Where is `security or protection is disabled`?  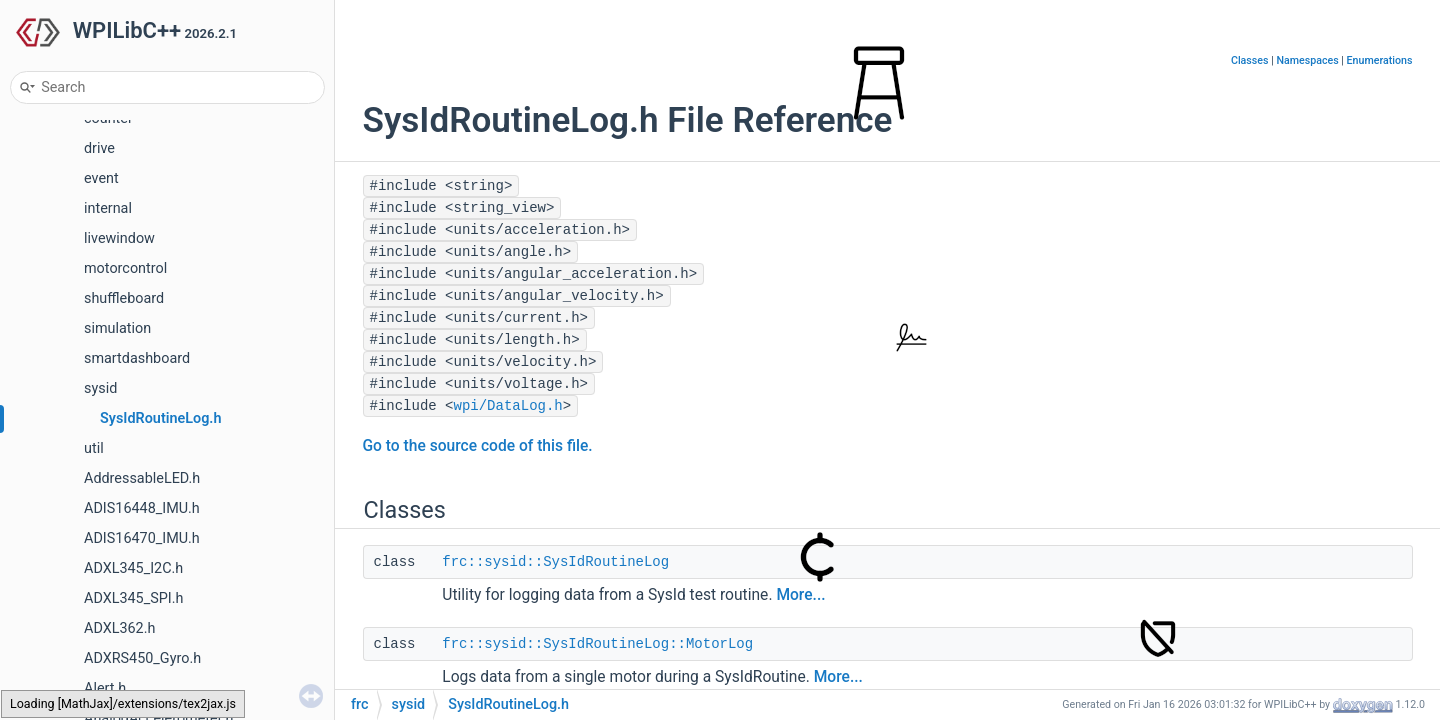
security or protection is disabled is located at coordinates (1158, 637).